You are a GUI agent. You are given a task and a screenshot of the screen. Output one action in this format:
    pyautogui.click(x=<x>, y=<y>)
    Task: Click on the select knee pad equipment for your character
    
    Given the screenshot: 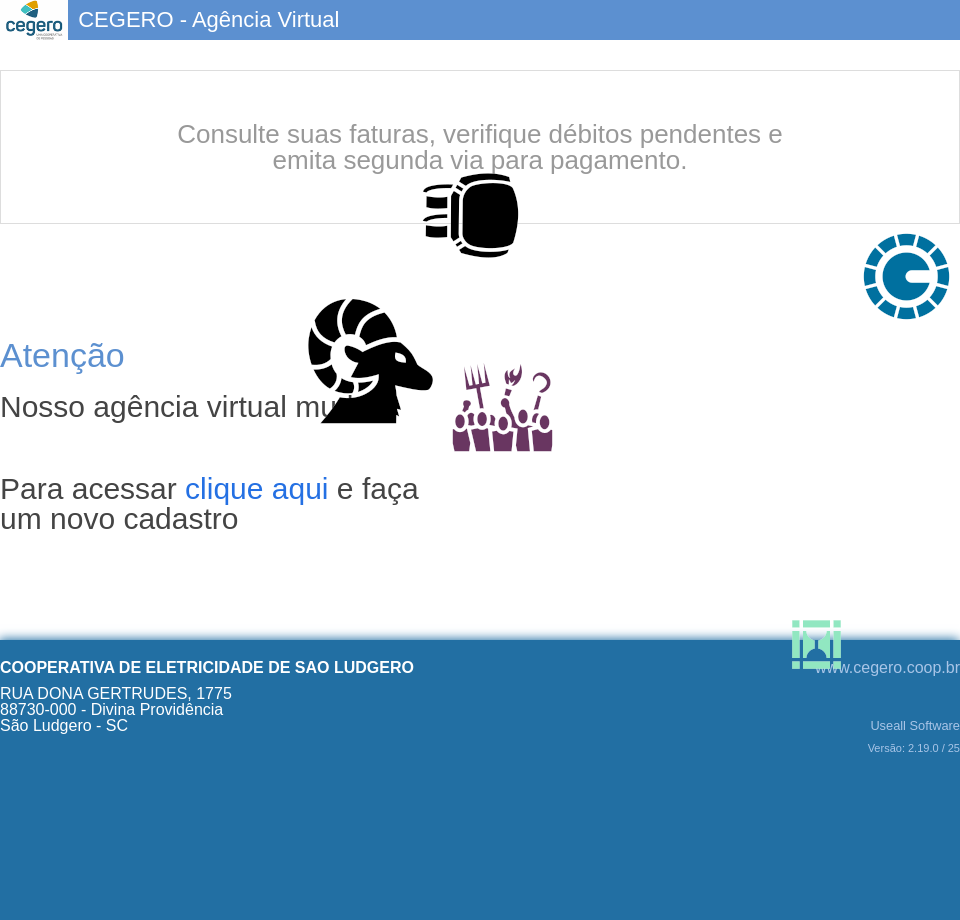 What is the action you would take?
    pyautogui.click(x=470, y=215)
    